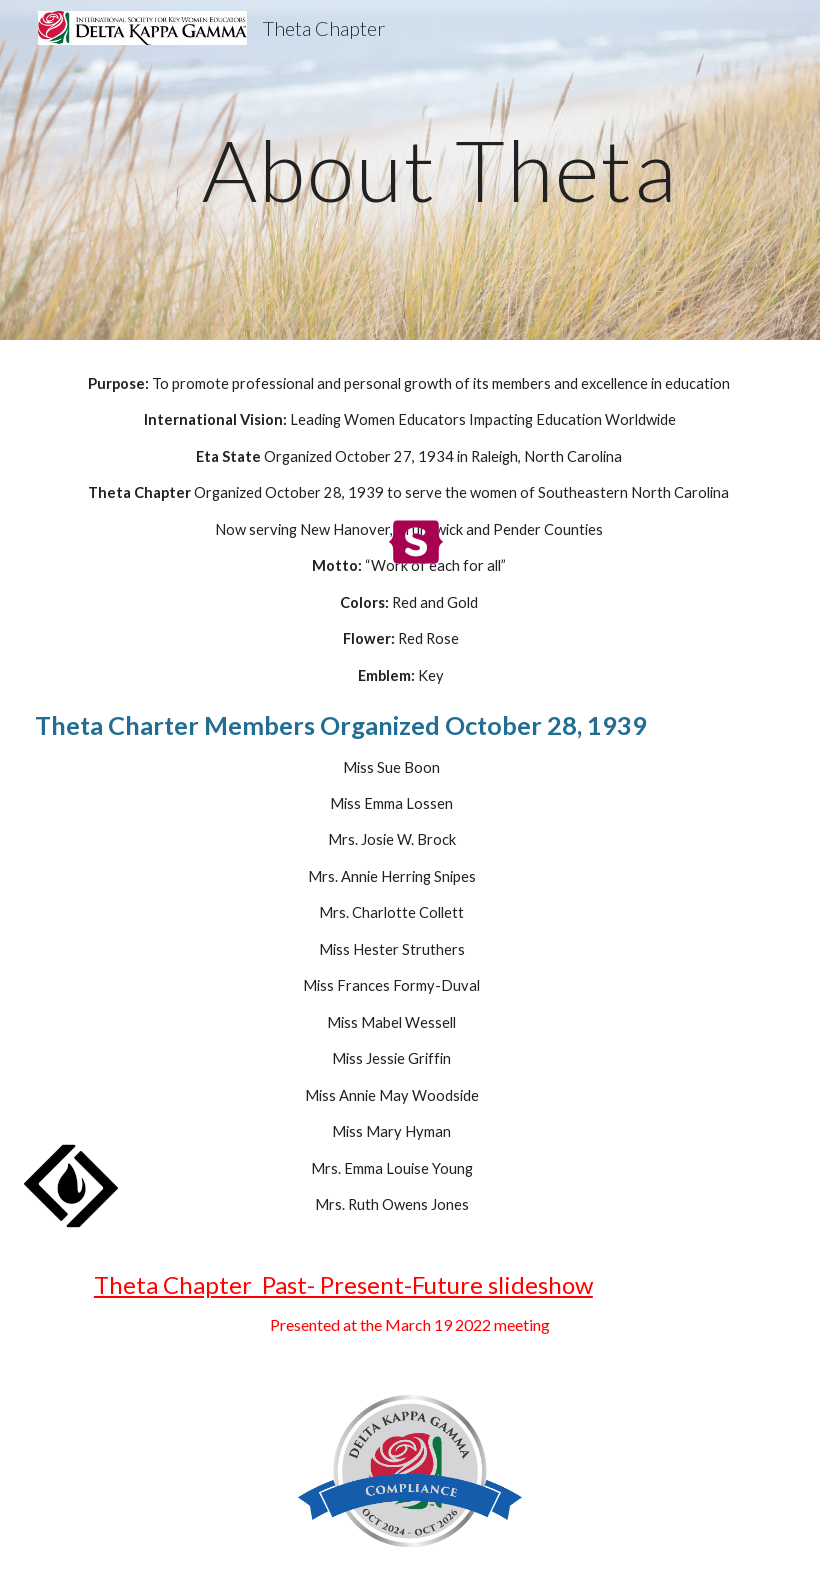  I want to click on visit sourceforge website, so click(71, 1186).